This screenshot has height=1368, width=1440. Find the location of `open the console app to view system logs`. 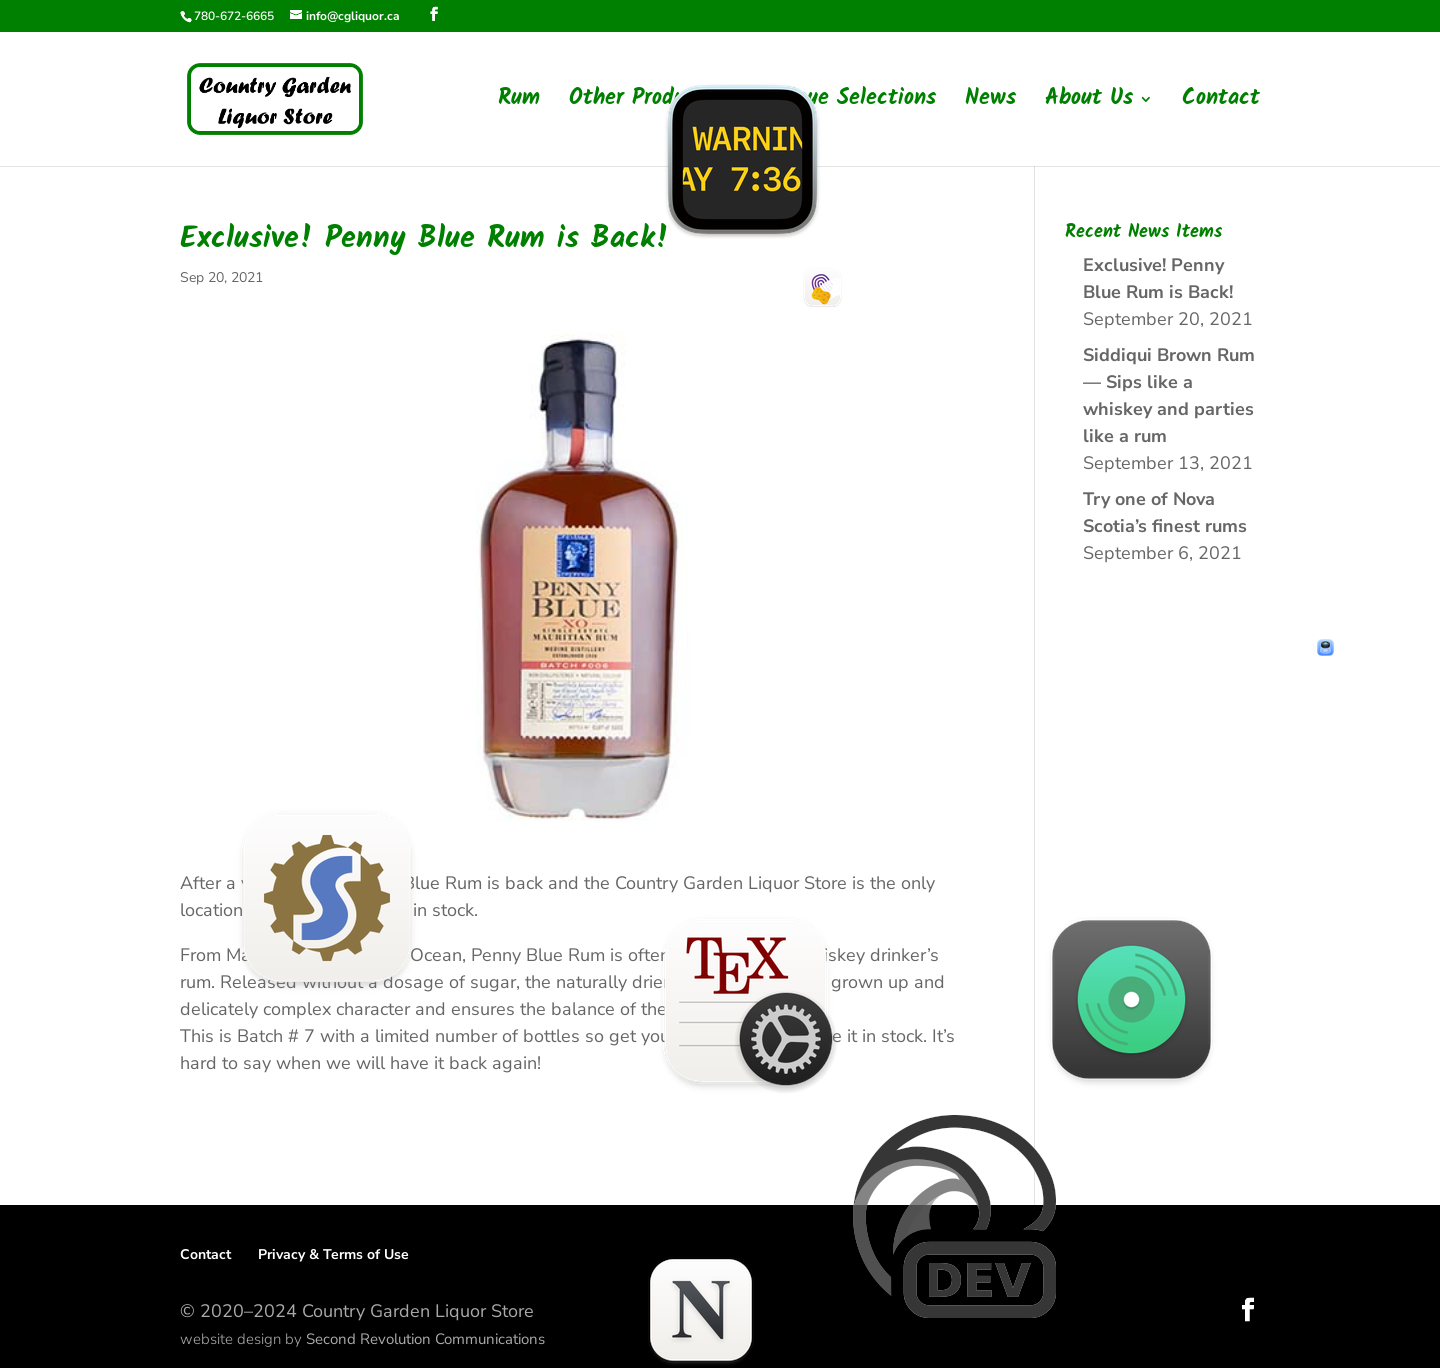

open the console app to view system logs is located at coordinates (742, 159).